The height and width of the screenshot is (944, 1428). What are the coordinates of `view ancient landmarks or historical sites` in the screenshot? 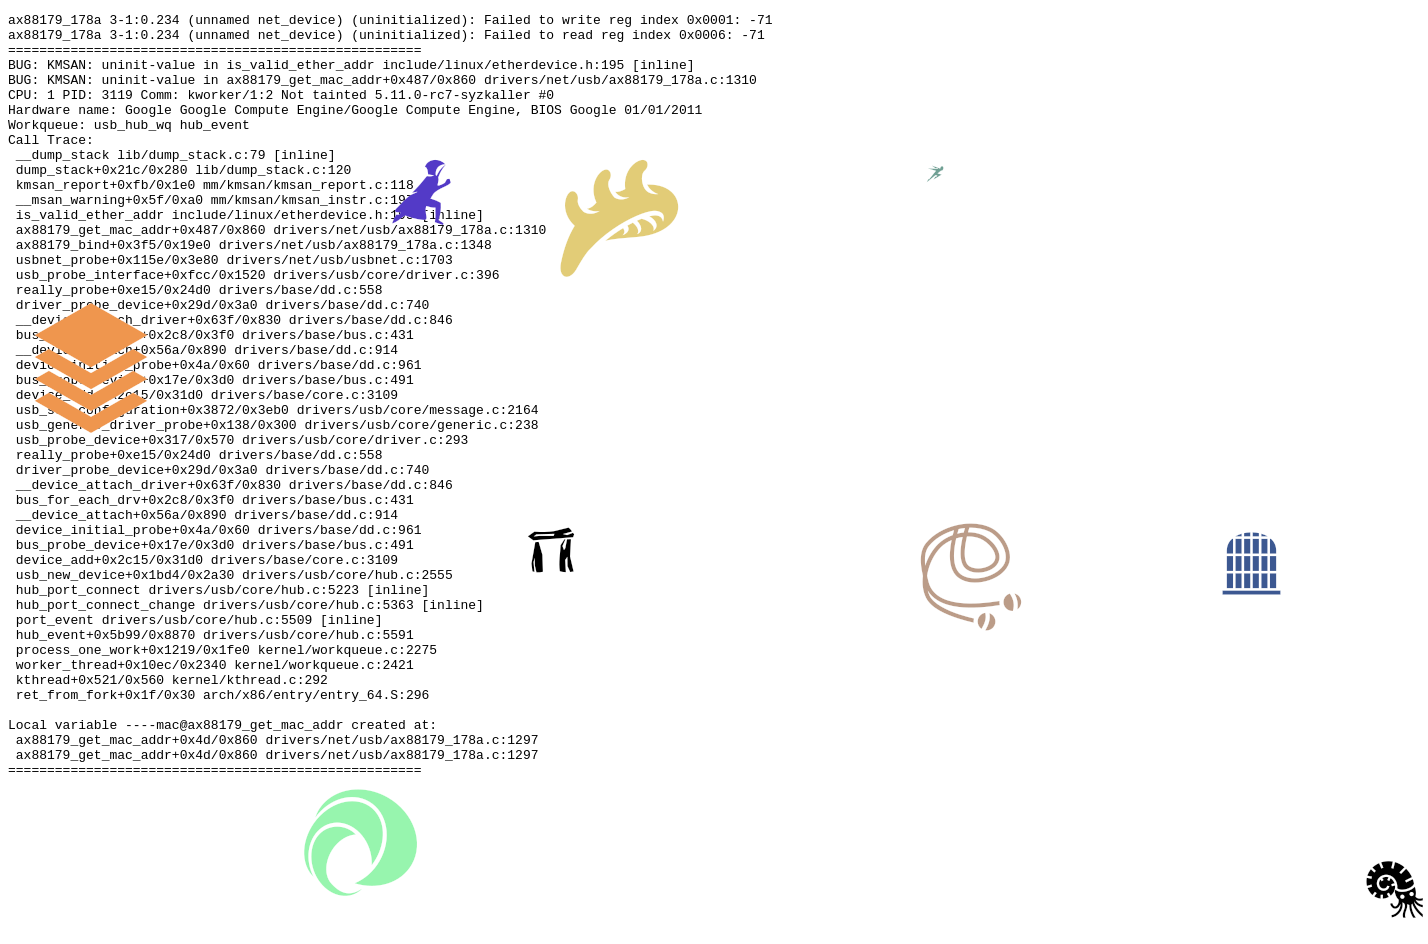 It's located at (551, 550).